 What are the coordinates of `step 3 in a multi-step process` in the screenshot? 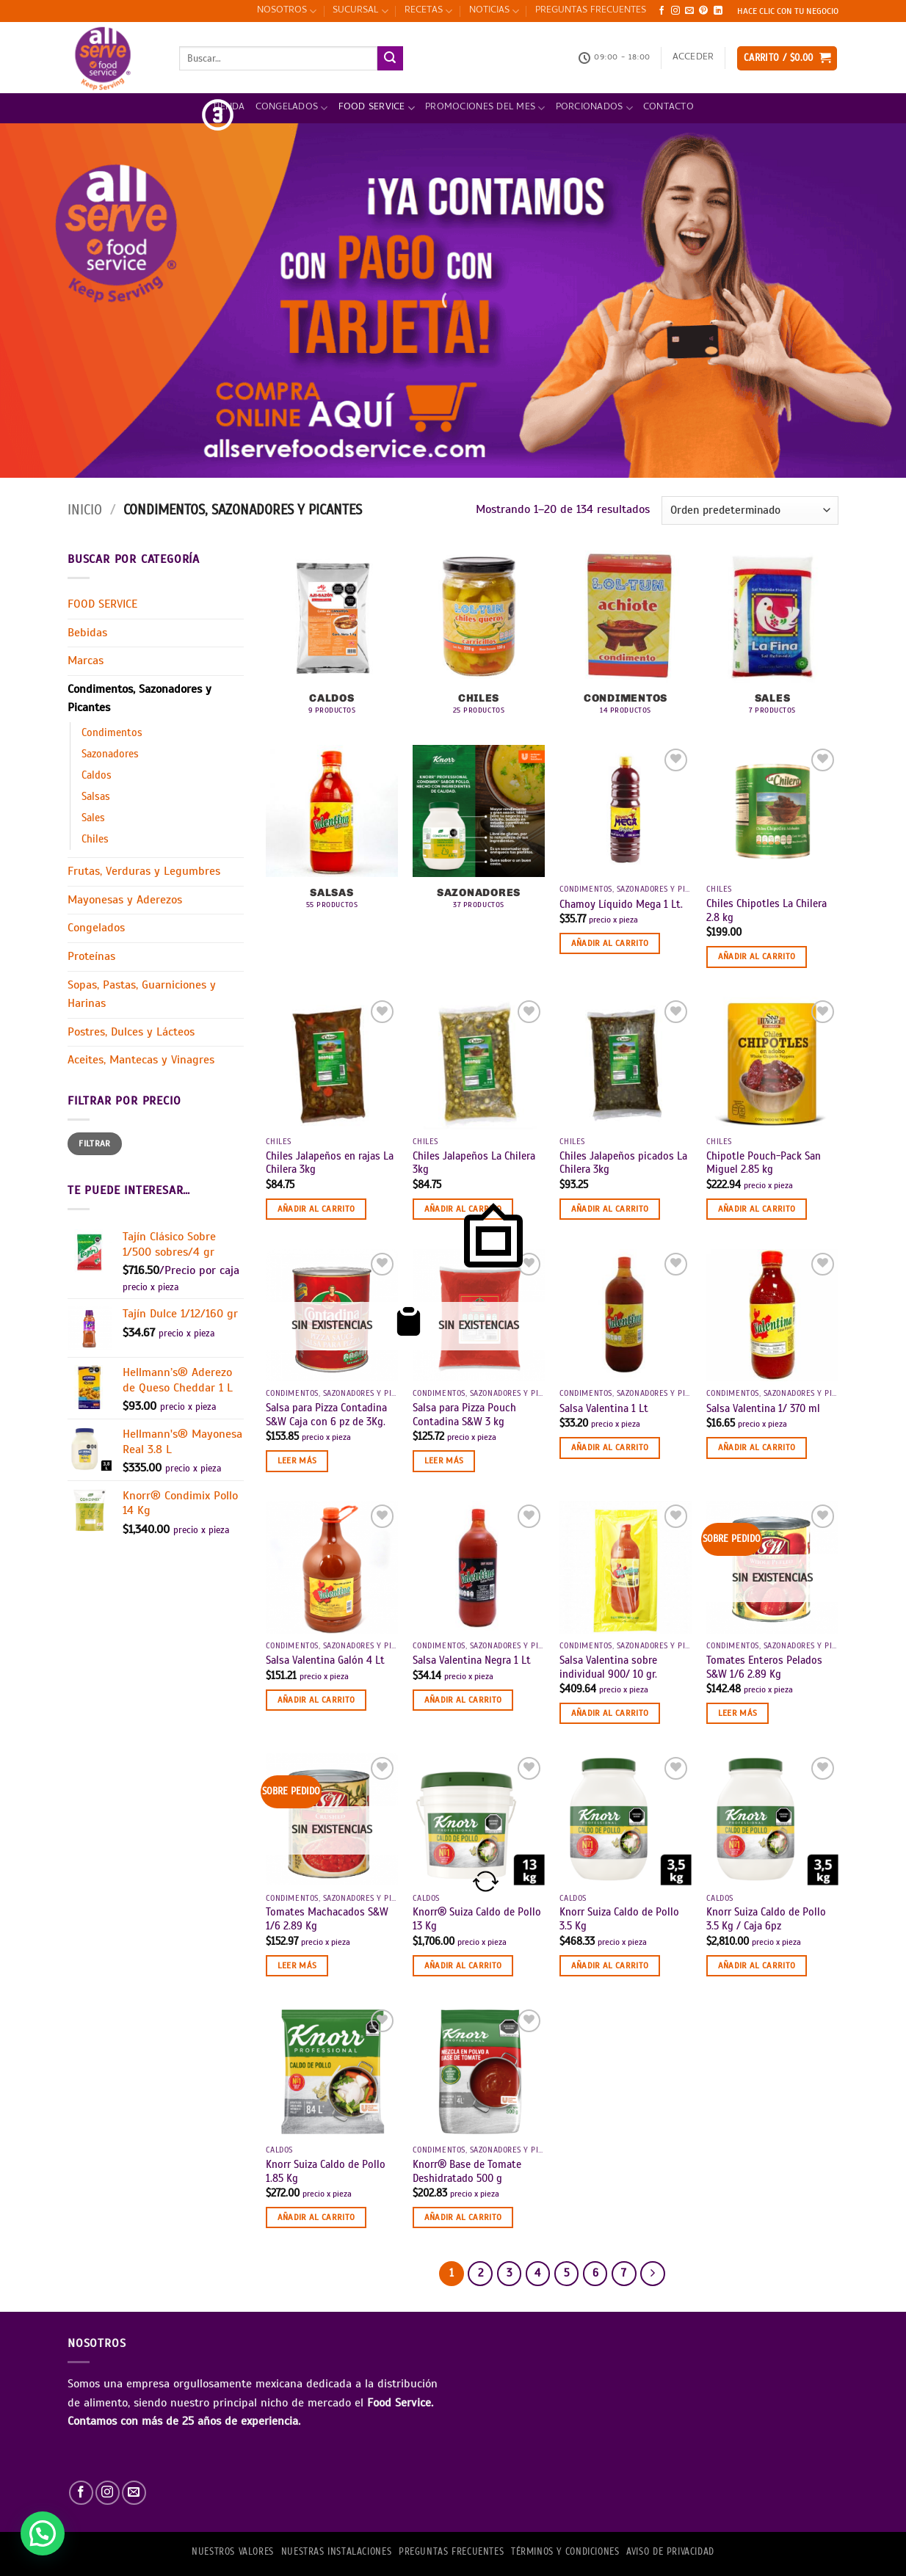 It's located at (217, 114).